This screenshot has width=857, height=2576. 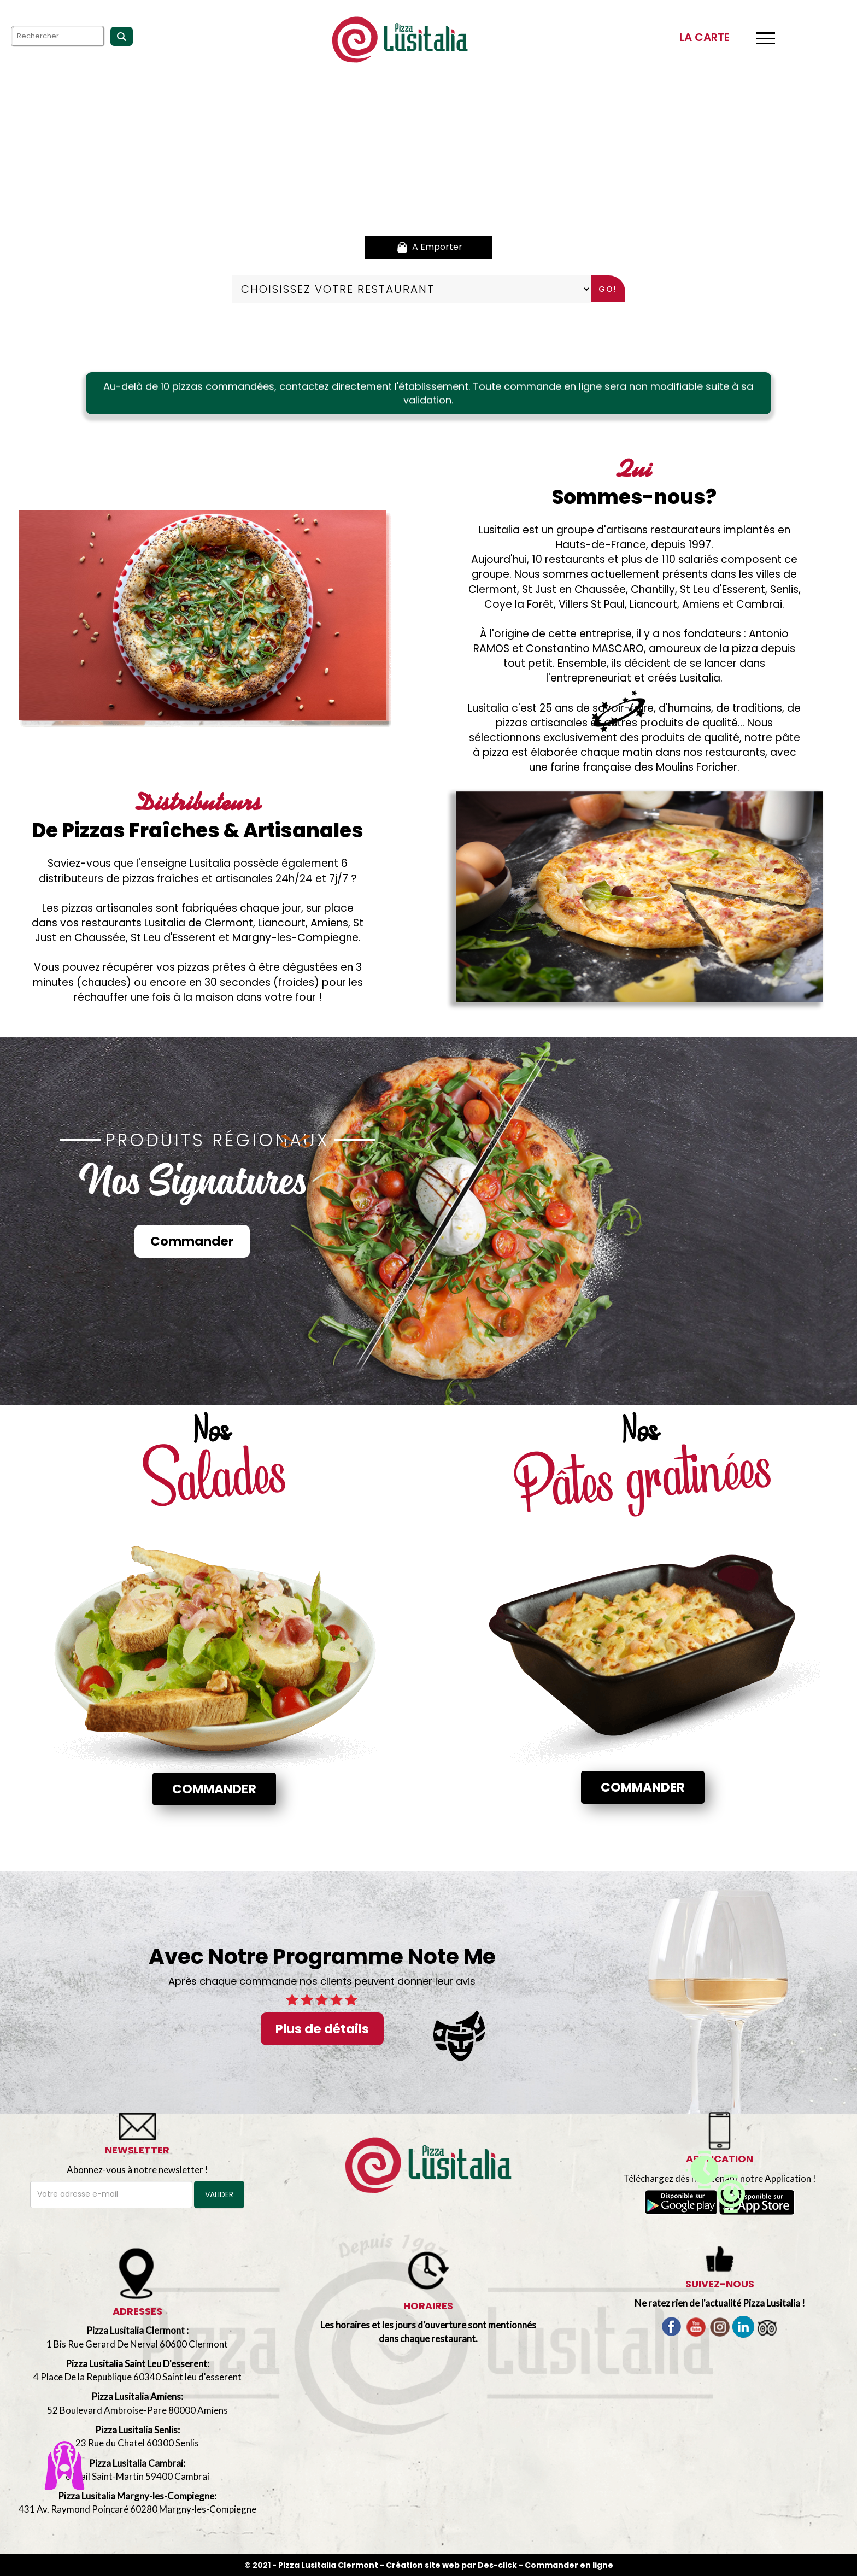 What do you see at coordinates (296, 1142) in the screenshot?
I see `indicates an angry or hostile character state` at bounding box center [296, 1142].